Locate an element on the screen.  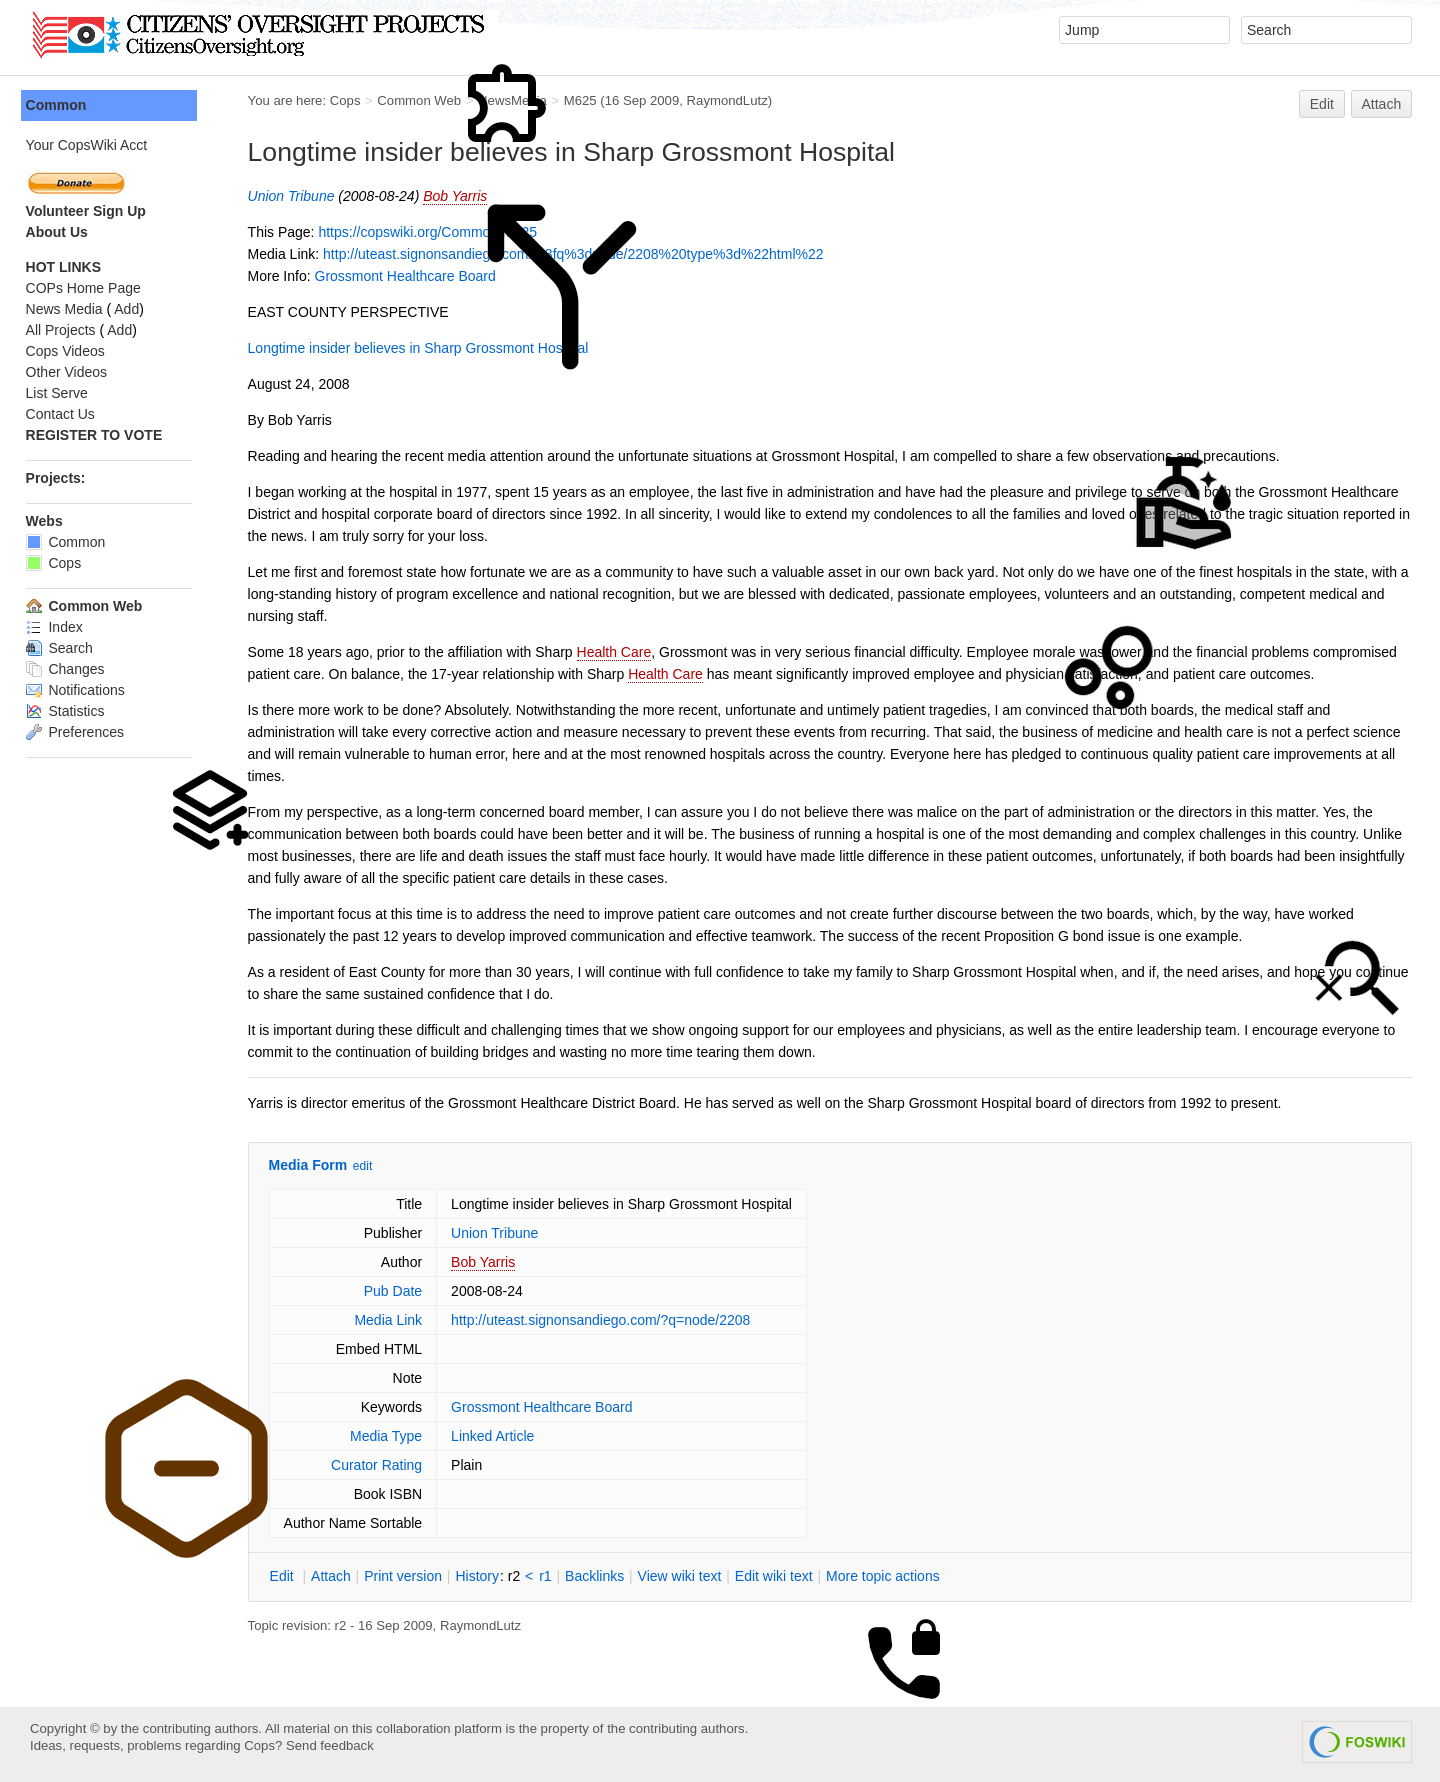
search is disabled or unavailable is located at coordinates (1363, 979).